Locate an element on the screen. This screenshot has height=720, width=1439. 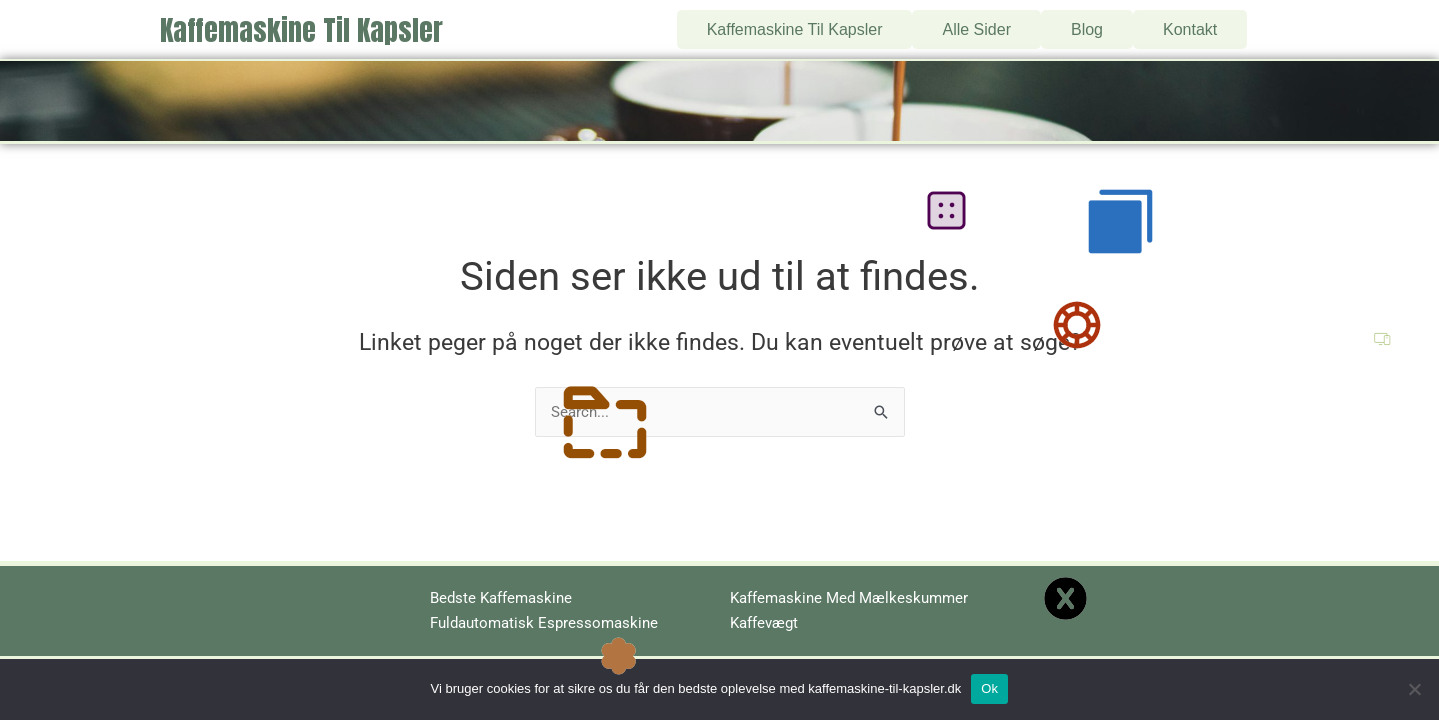
indicates a michelin-starred restaurant or venue is located at coordinates (619, 656).